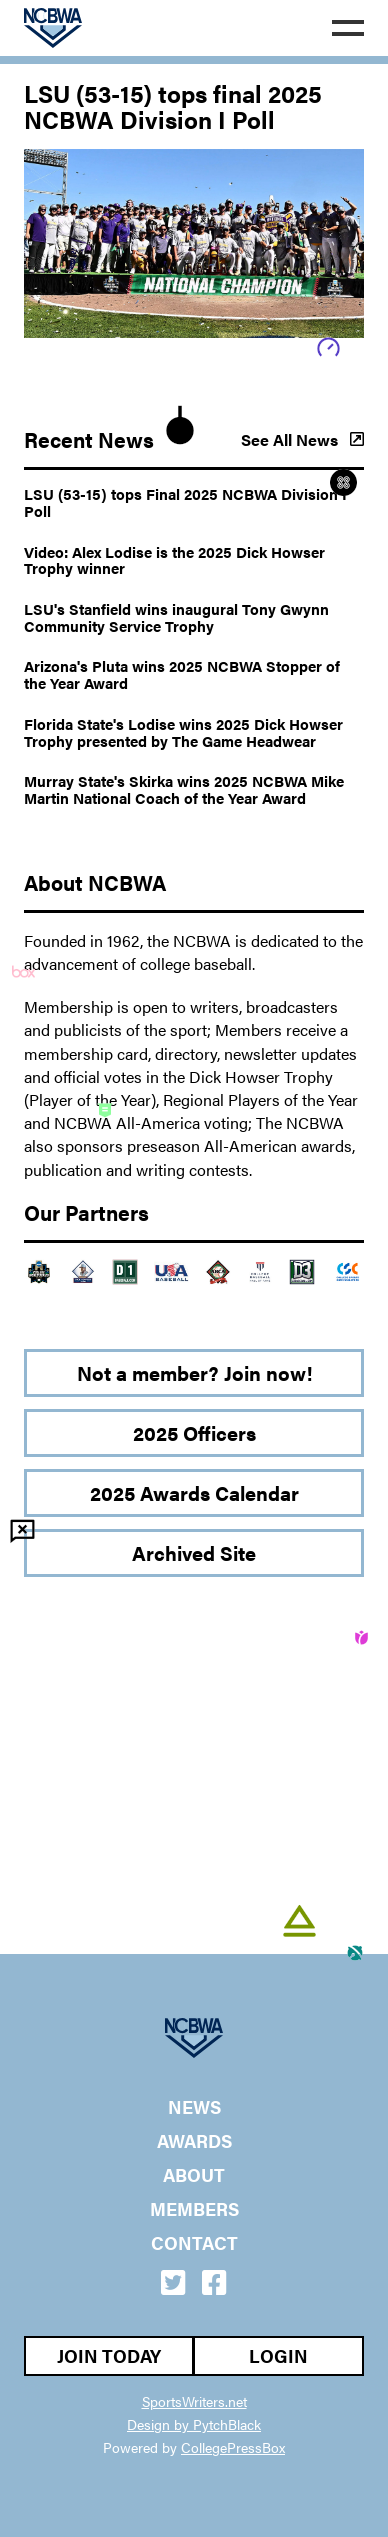 The width and height of the screenshot is (388, 2537). Describe the element at coordinates (328, 347) in the screenshot. I see `increase playback speed` at that location.